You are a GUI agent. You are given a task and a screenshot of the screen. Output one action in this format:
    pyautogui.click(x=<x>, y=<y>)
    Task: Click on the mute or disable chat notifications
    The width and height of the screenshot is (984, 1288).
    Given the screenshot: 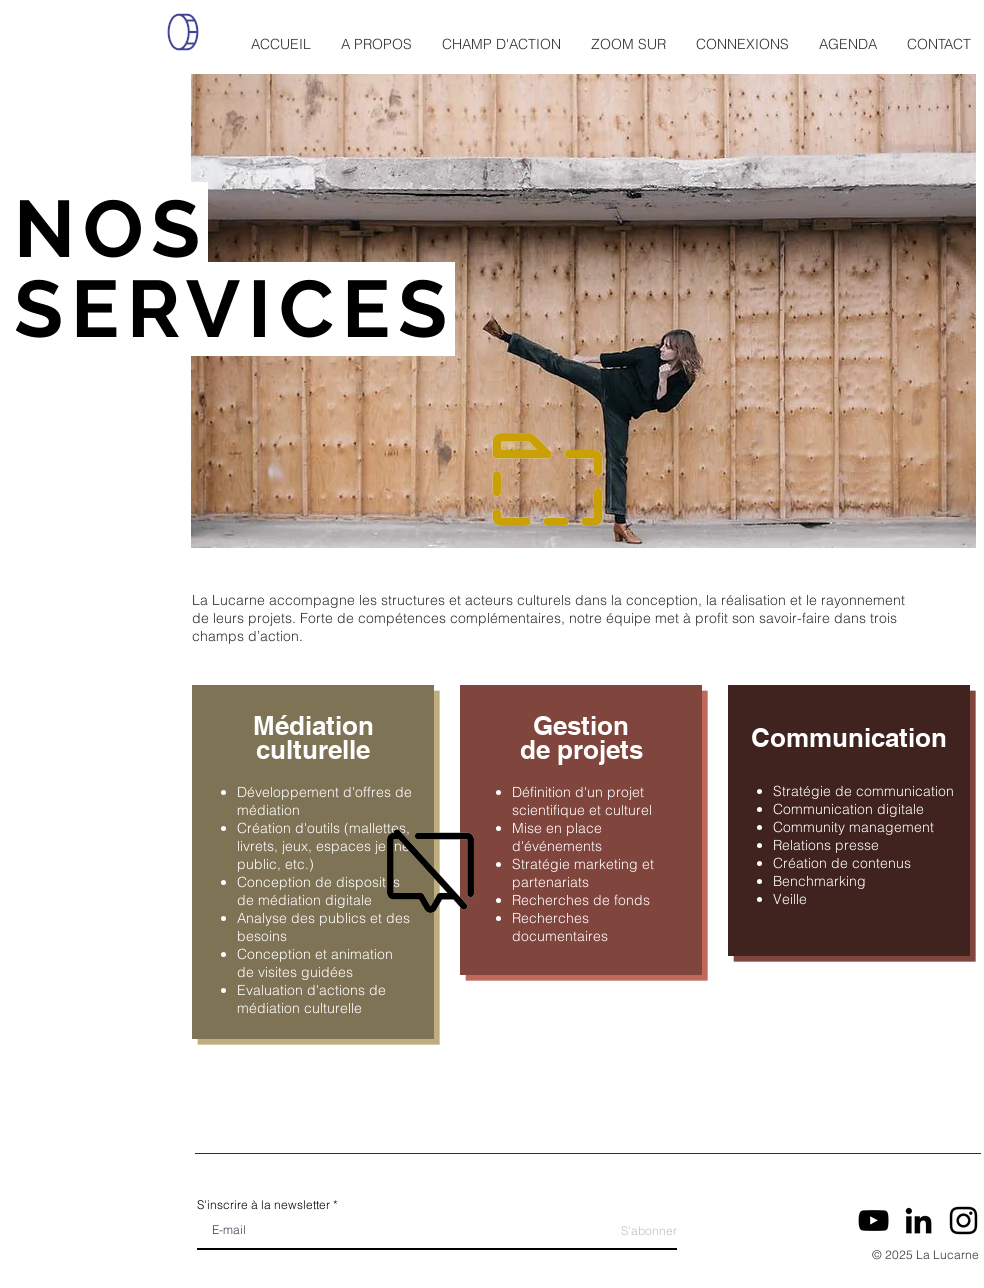 What is the action you would take?
    pyautogui.click(x=430, y=869)
    